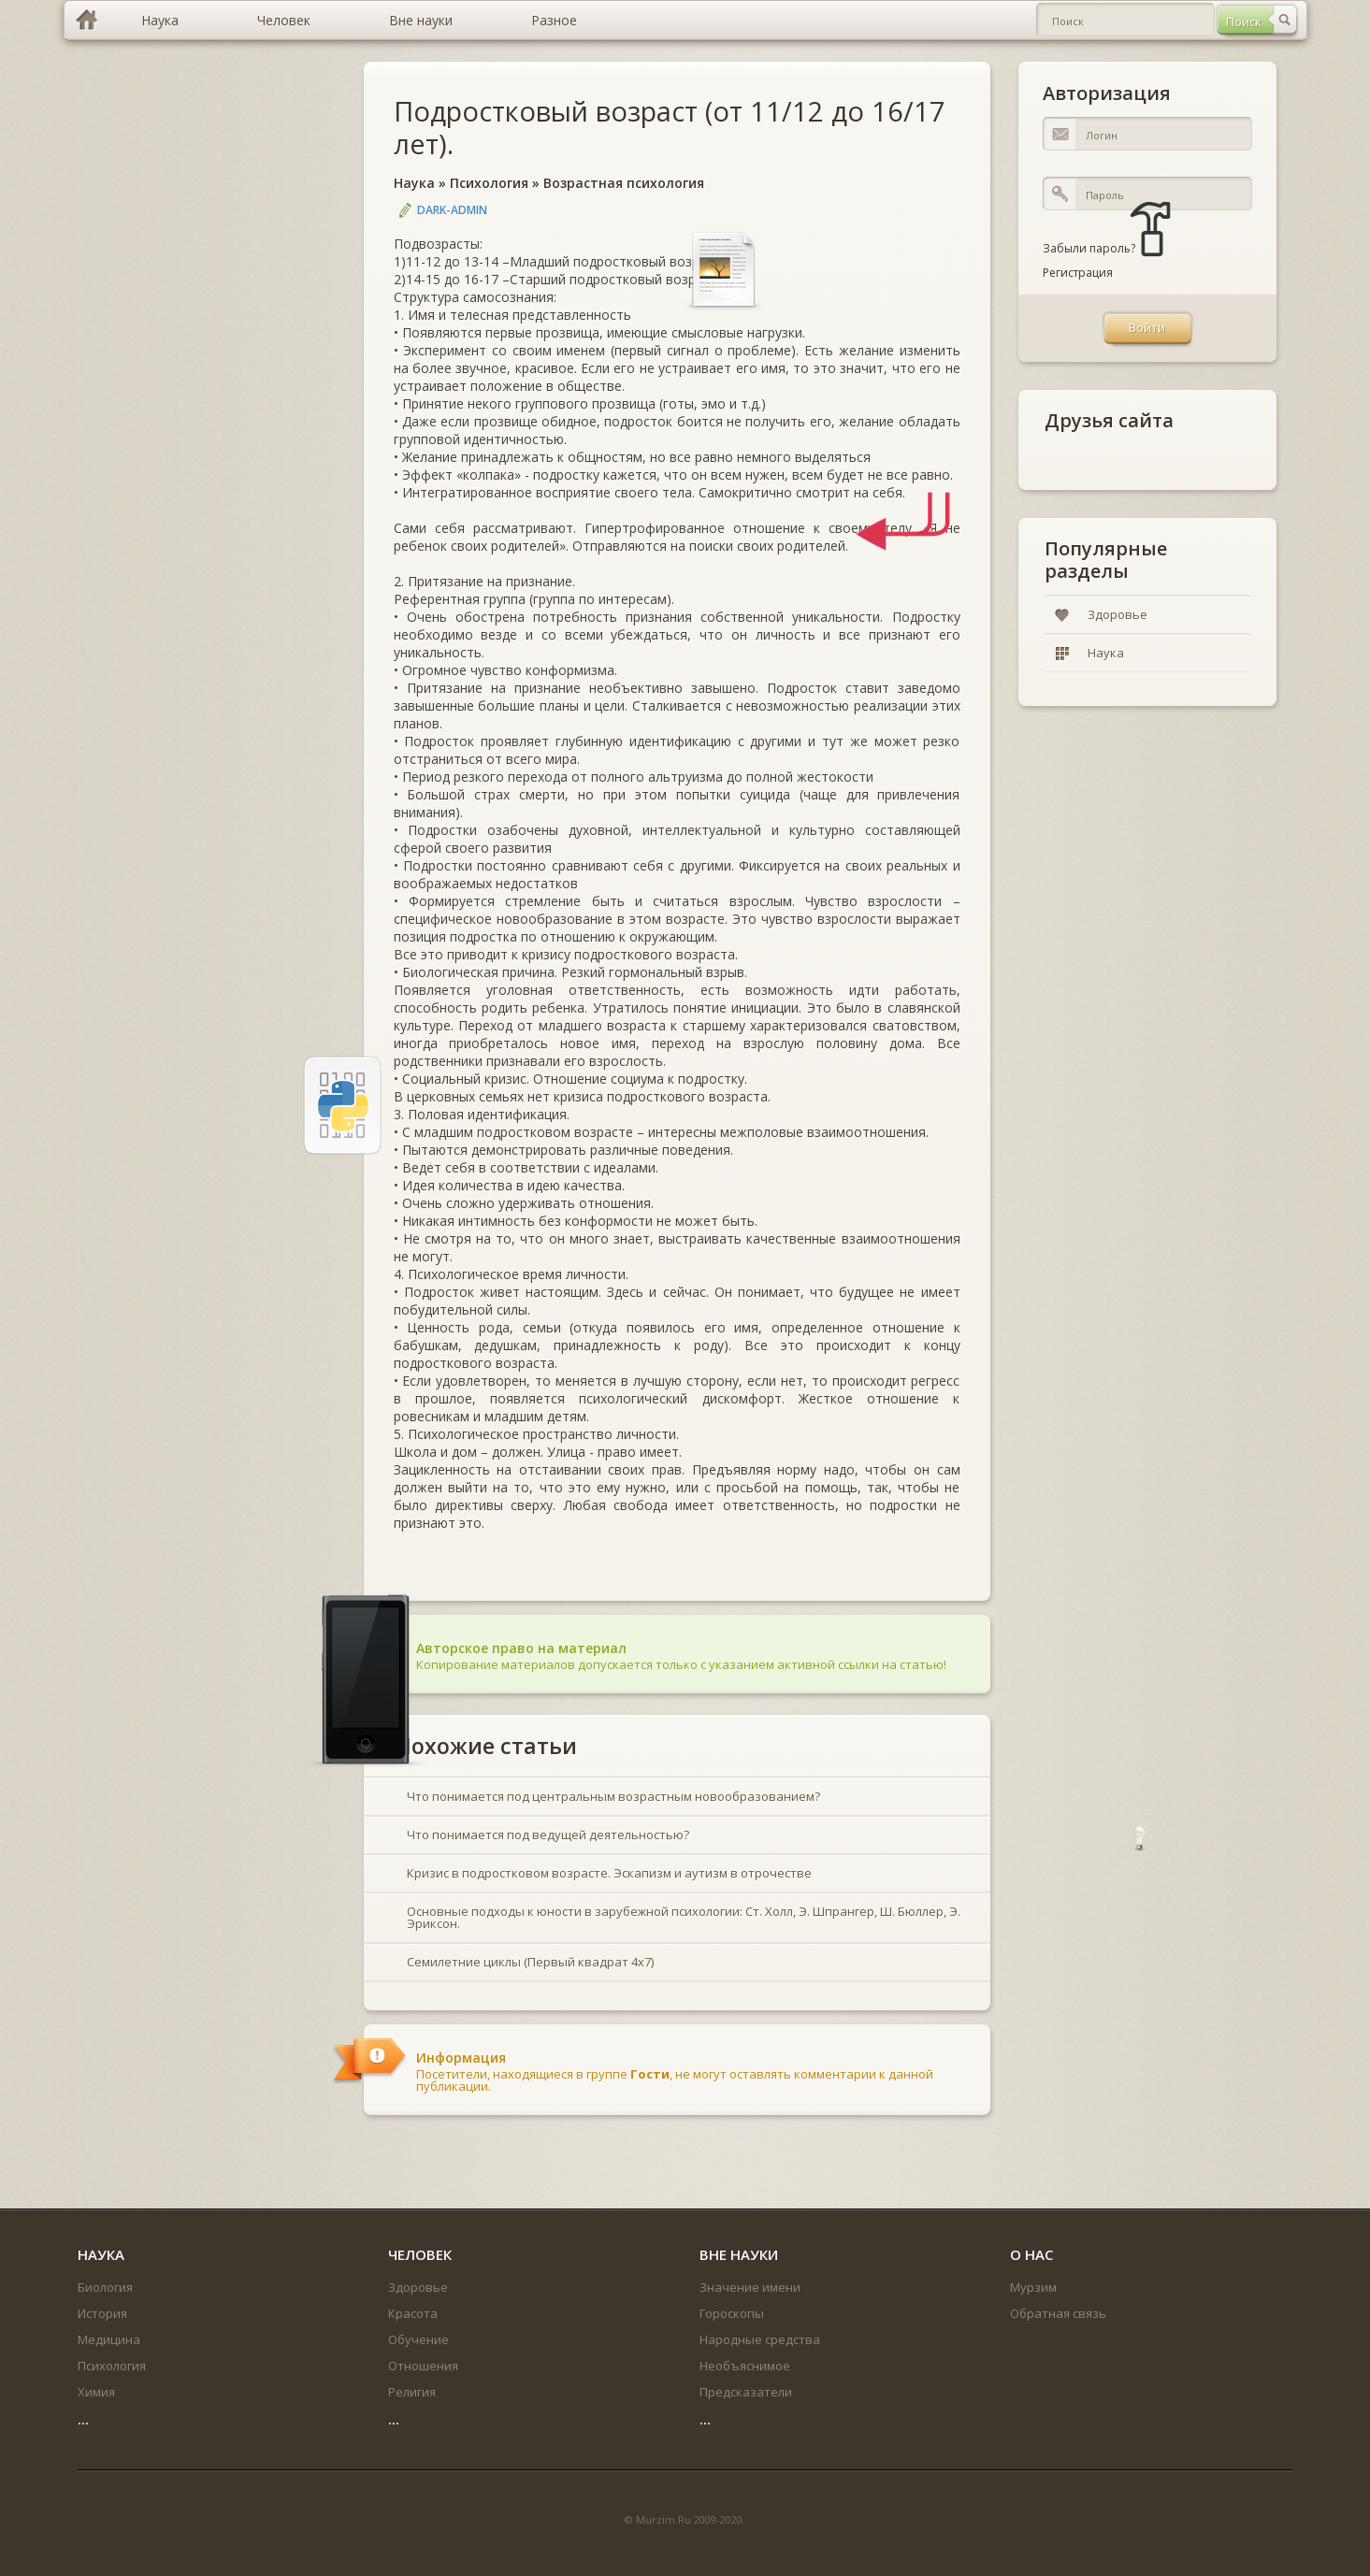 Image resolution: width=1370 pixels, height=2576 pixels. What do you see at coordinates (342, 1105) in the screenshot?
I see `python bytecode file (.pyc)` at bounding box center [342, 1105].